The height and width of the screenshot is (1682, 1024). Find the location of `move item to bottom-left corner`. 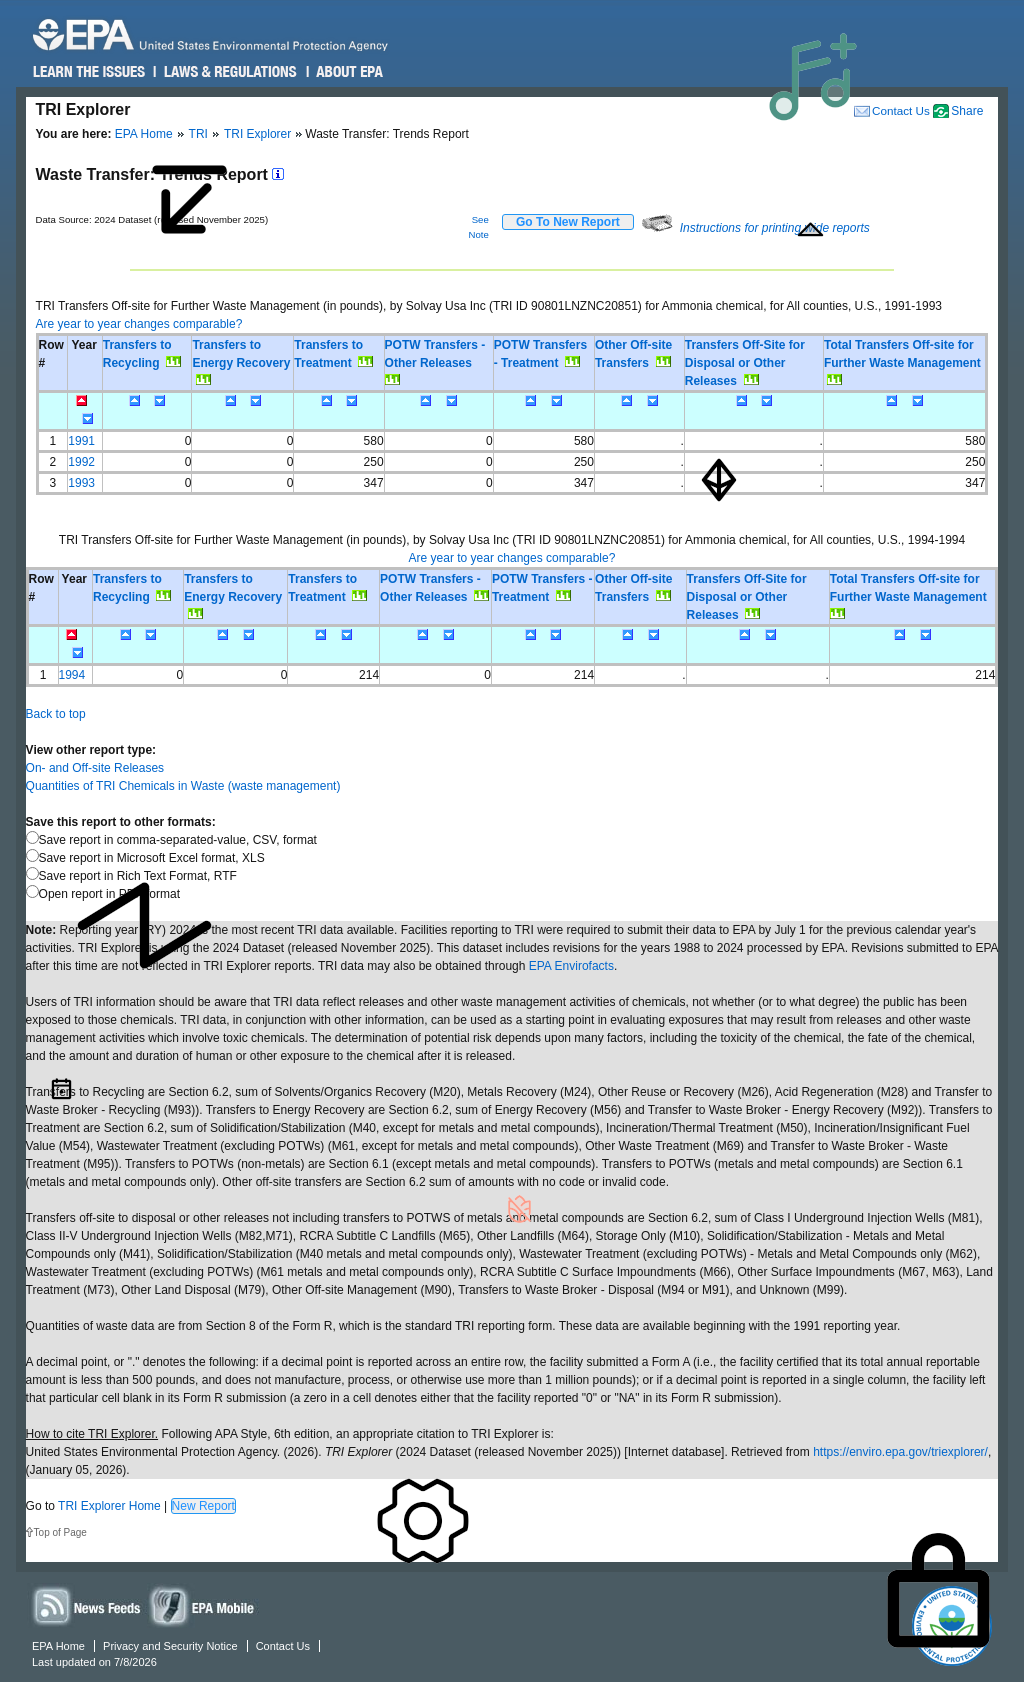

move item to bottom-left corner is located at coordinates (186, 199).